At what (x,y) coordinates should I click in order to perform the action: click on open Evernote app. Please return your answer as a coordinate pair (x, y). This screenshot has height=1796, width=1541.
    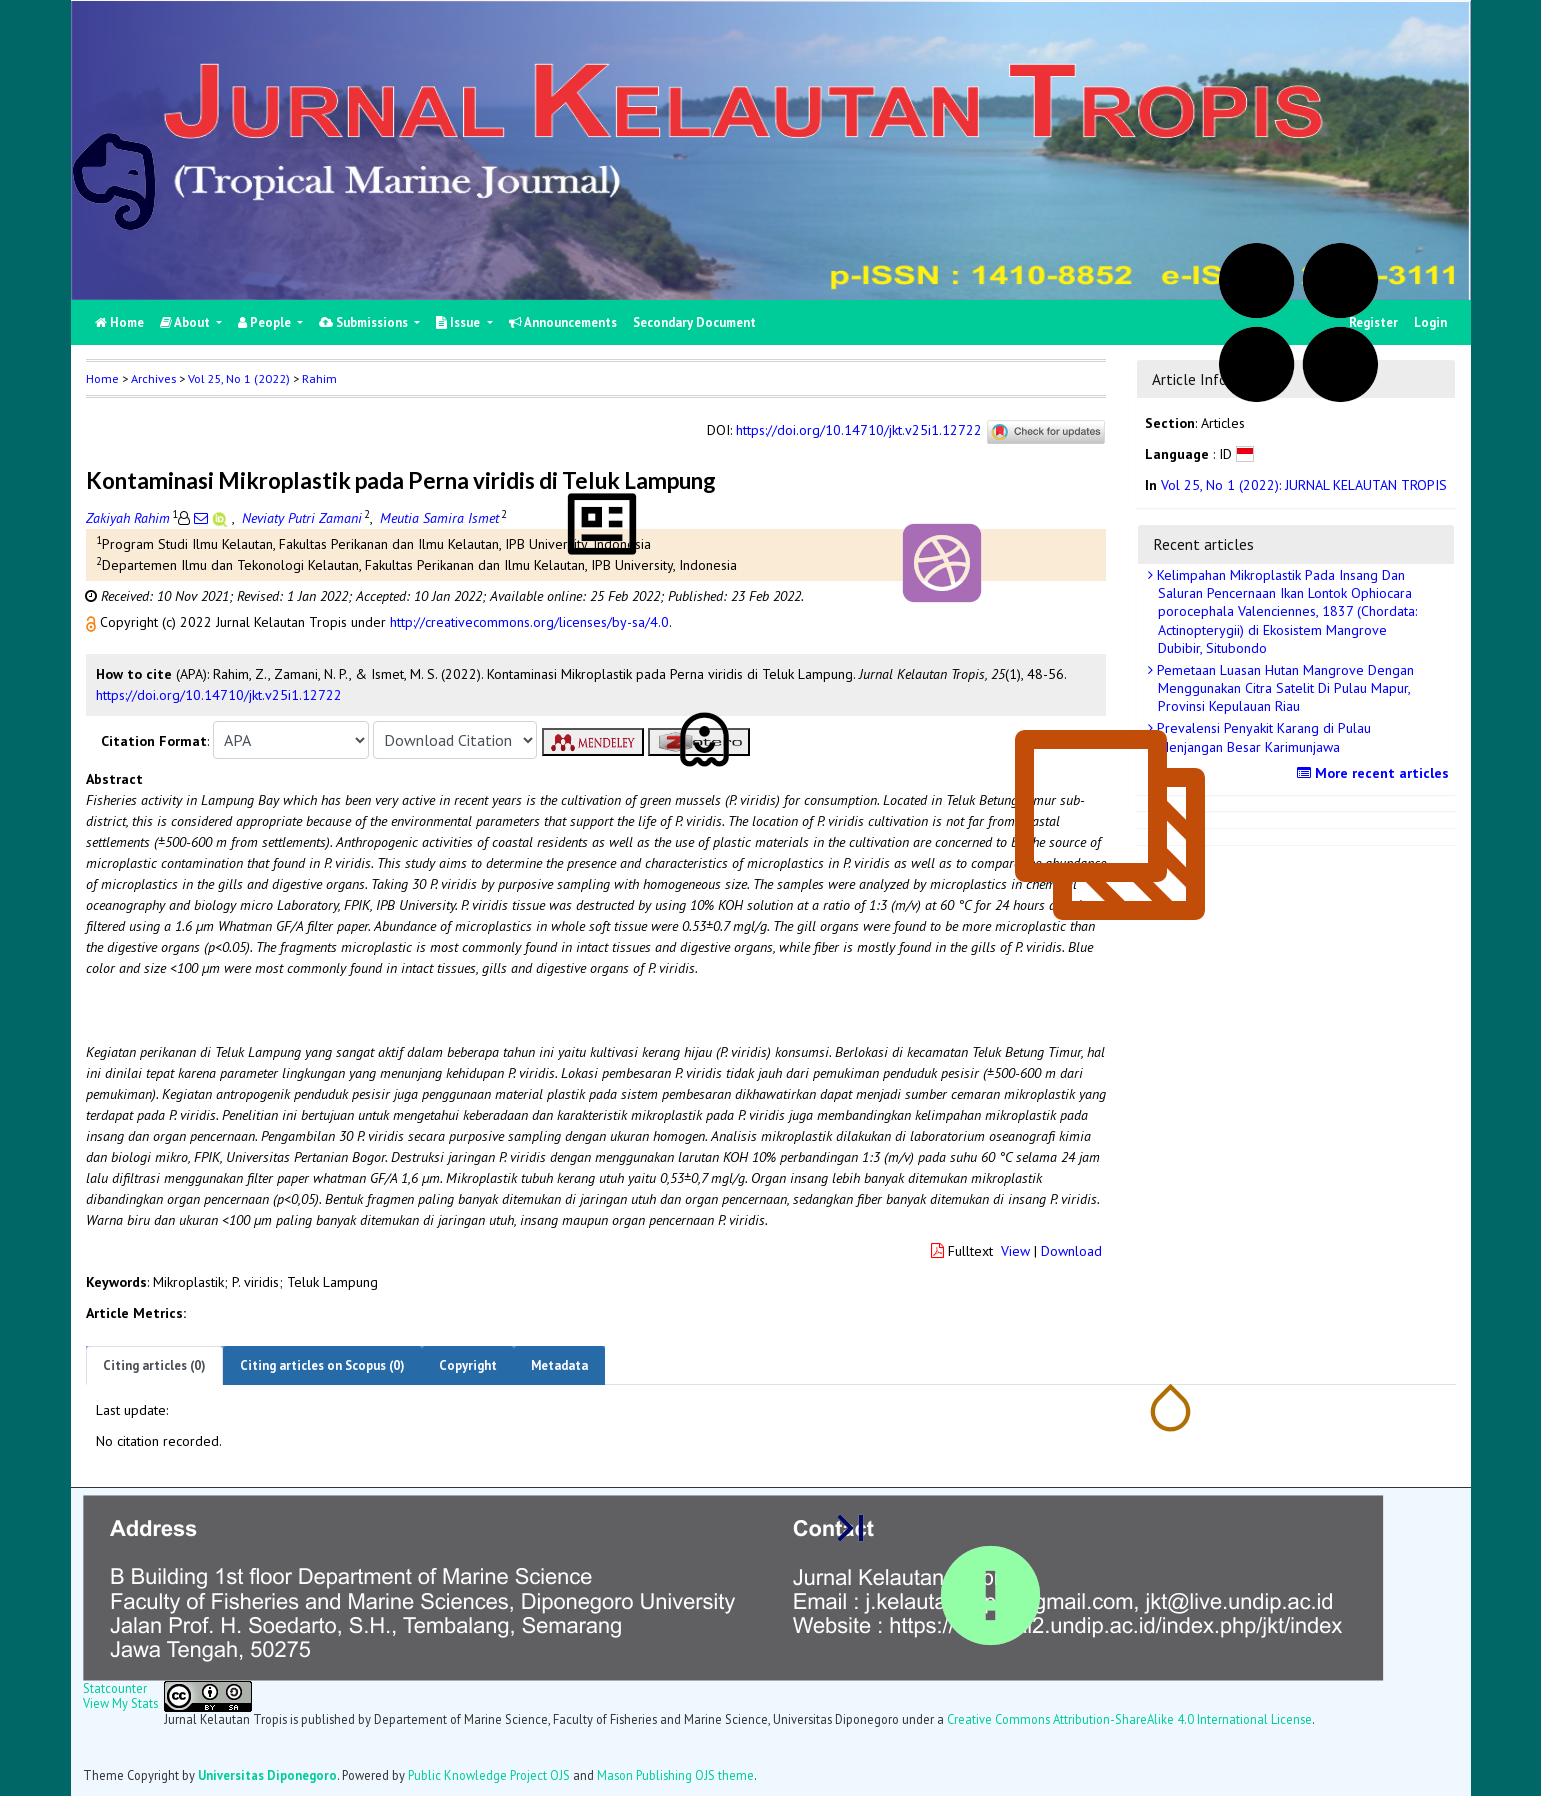
    Looking at the image, I should click on (114, 179).